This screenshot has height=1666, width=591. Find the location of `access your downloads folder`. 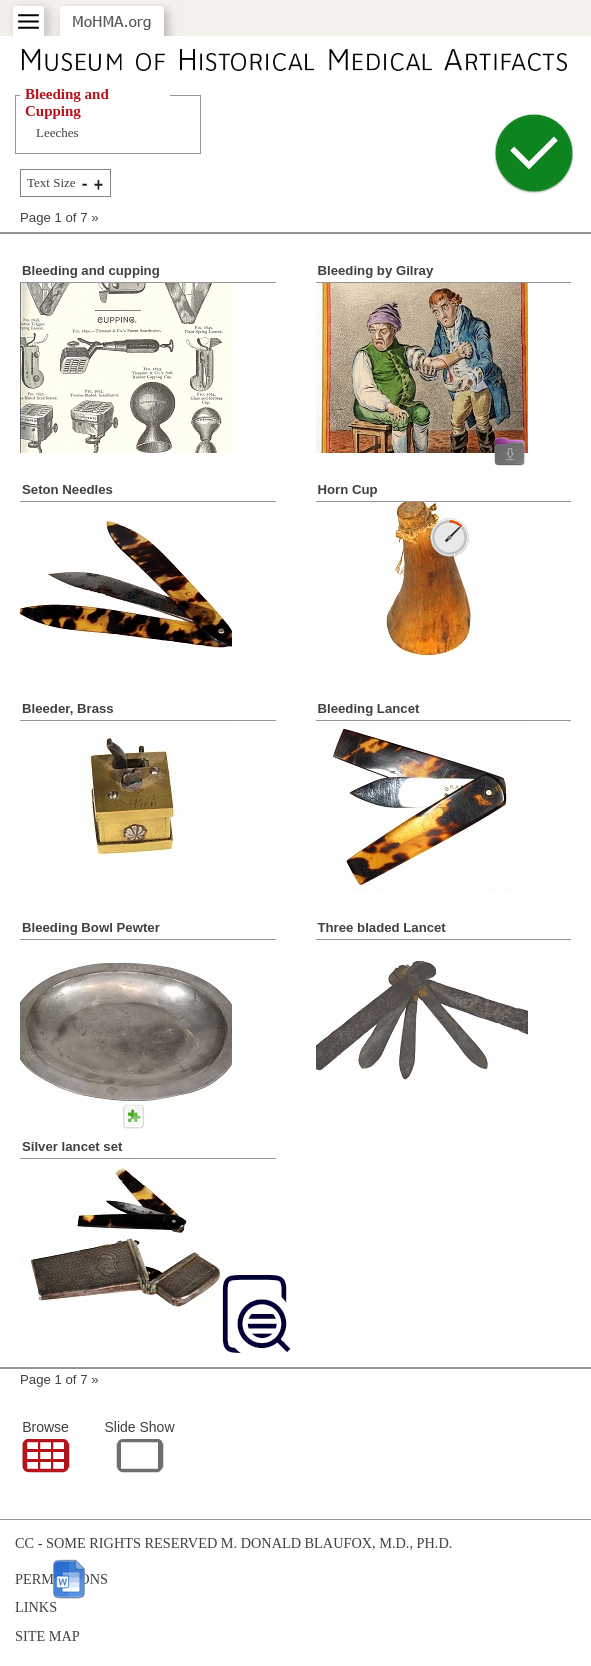

access your downloads folder is located at coordinates (509, 451).